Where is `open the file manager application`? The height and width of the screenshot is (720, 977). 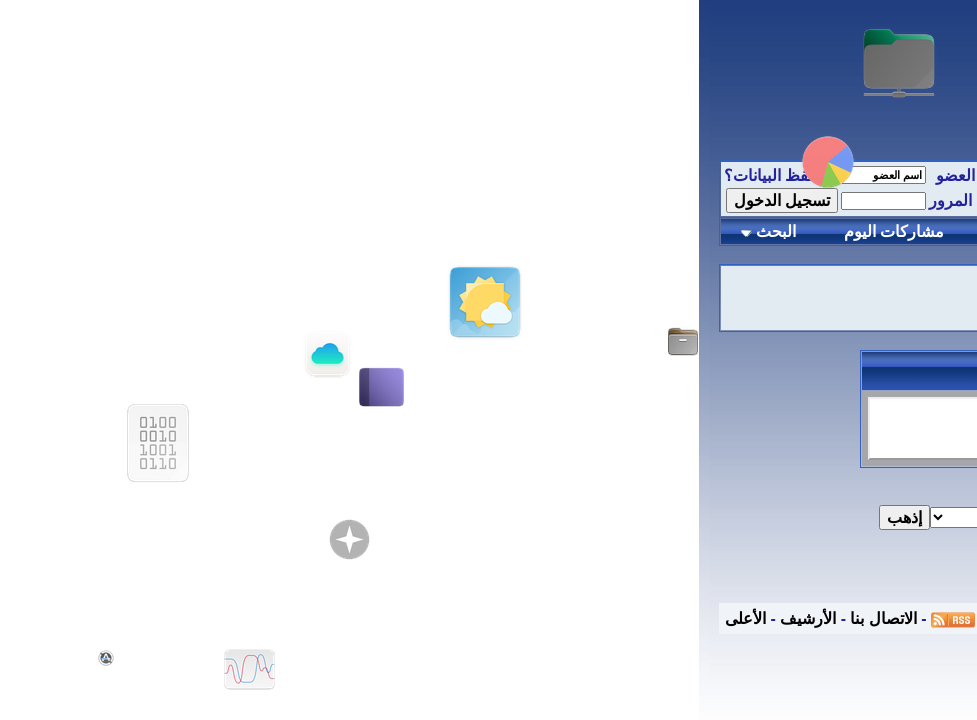
open the file manager application is located at coordinates (683, 341).